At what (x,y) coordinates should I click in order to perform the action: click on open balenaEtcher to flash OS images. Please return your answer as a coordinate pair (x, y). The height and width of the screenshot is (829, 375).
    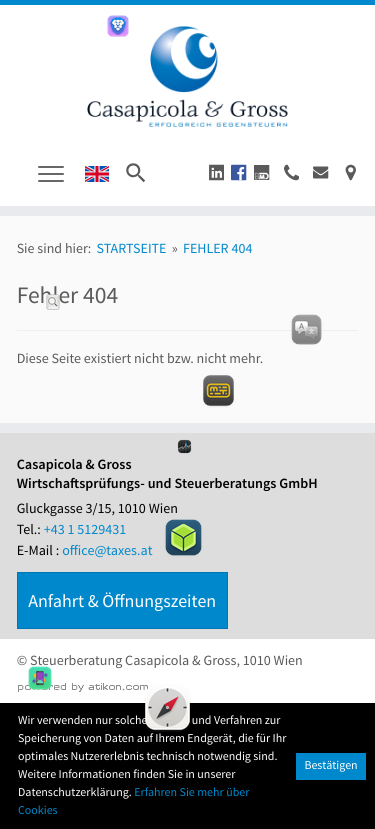
    Looking at the image, I should click on (183, 537).